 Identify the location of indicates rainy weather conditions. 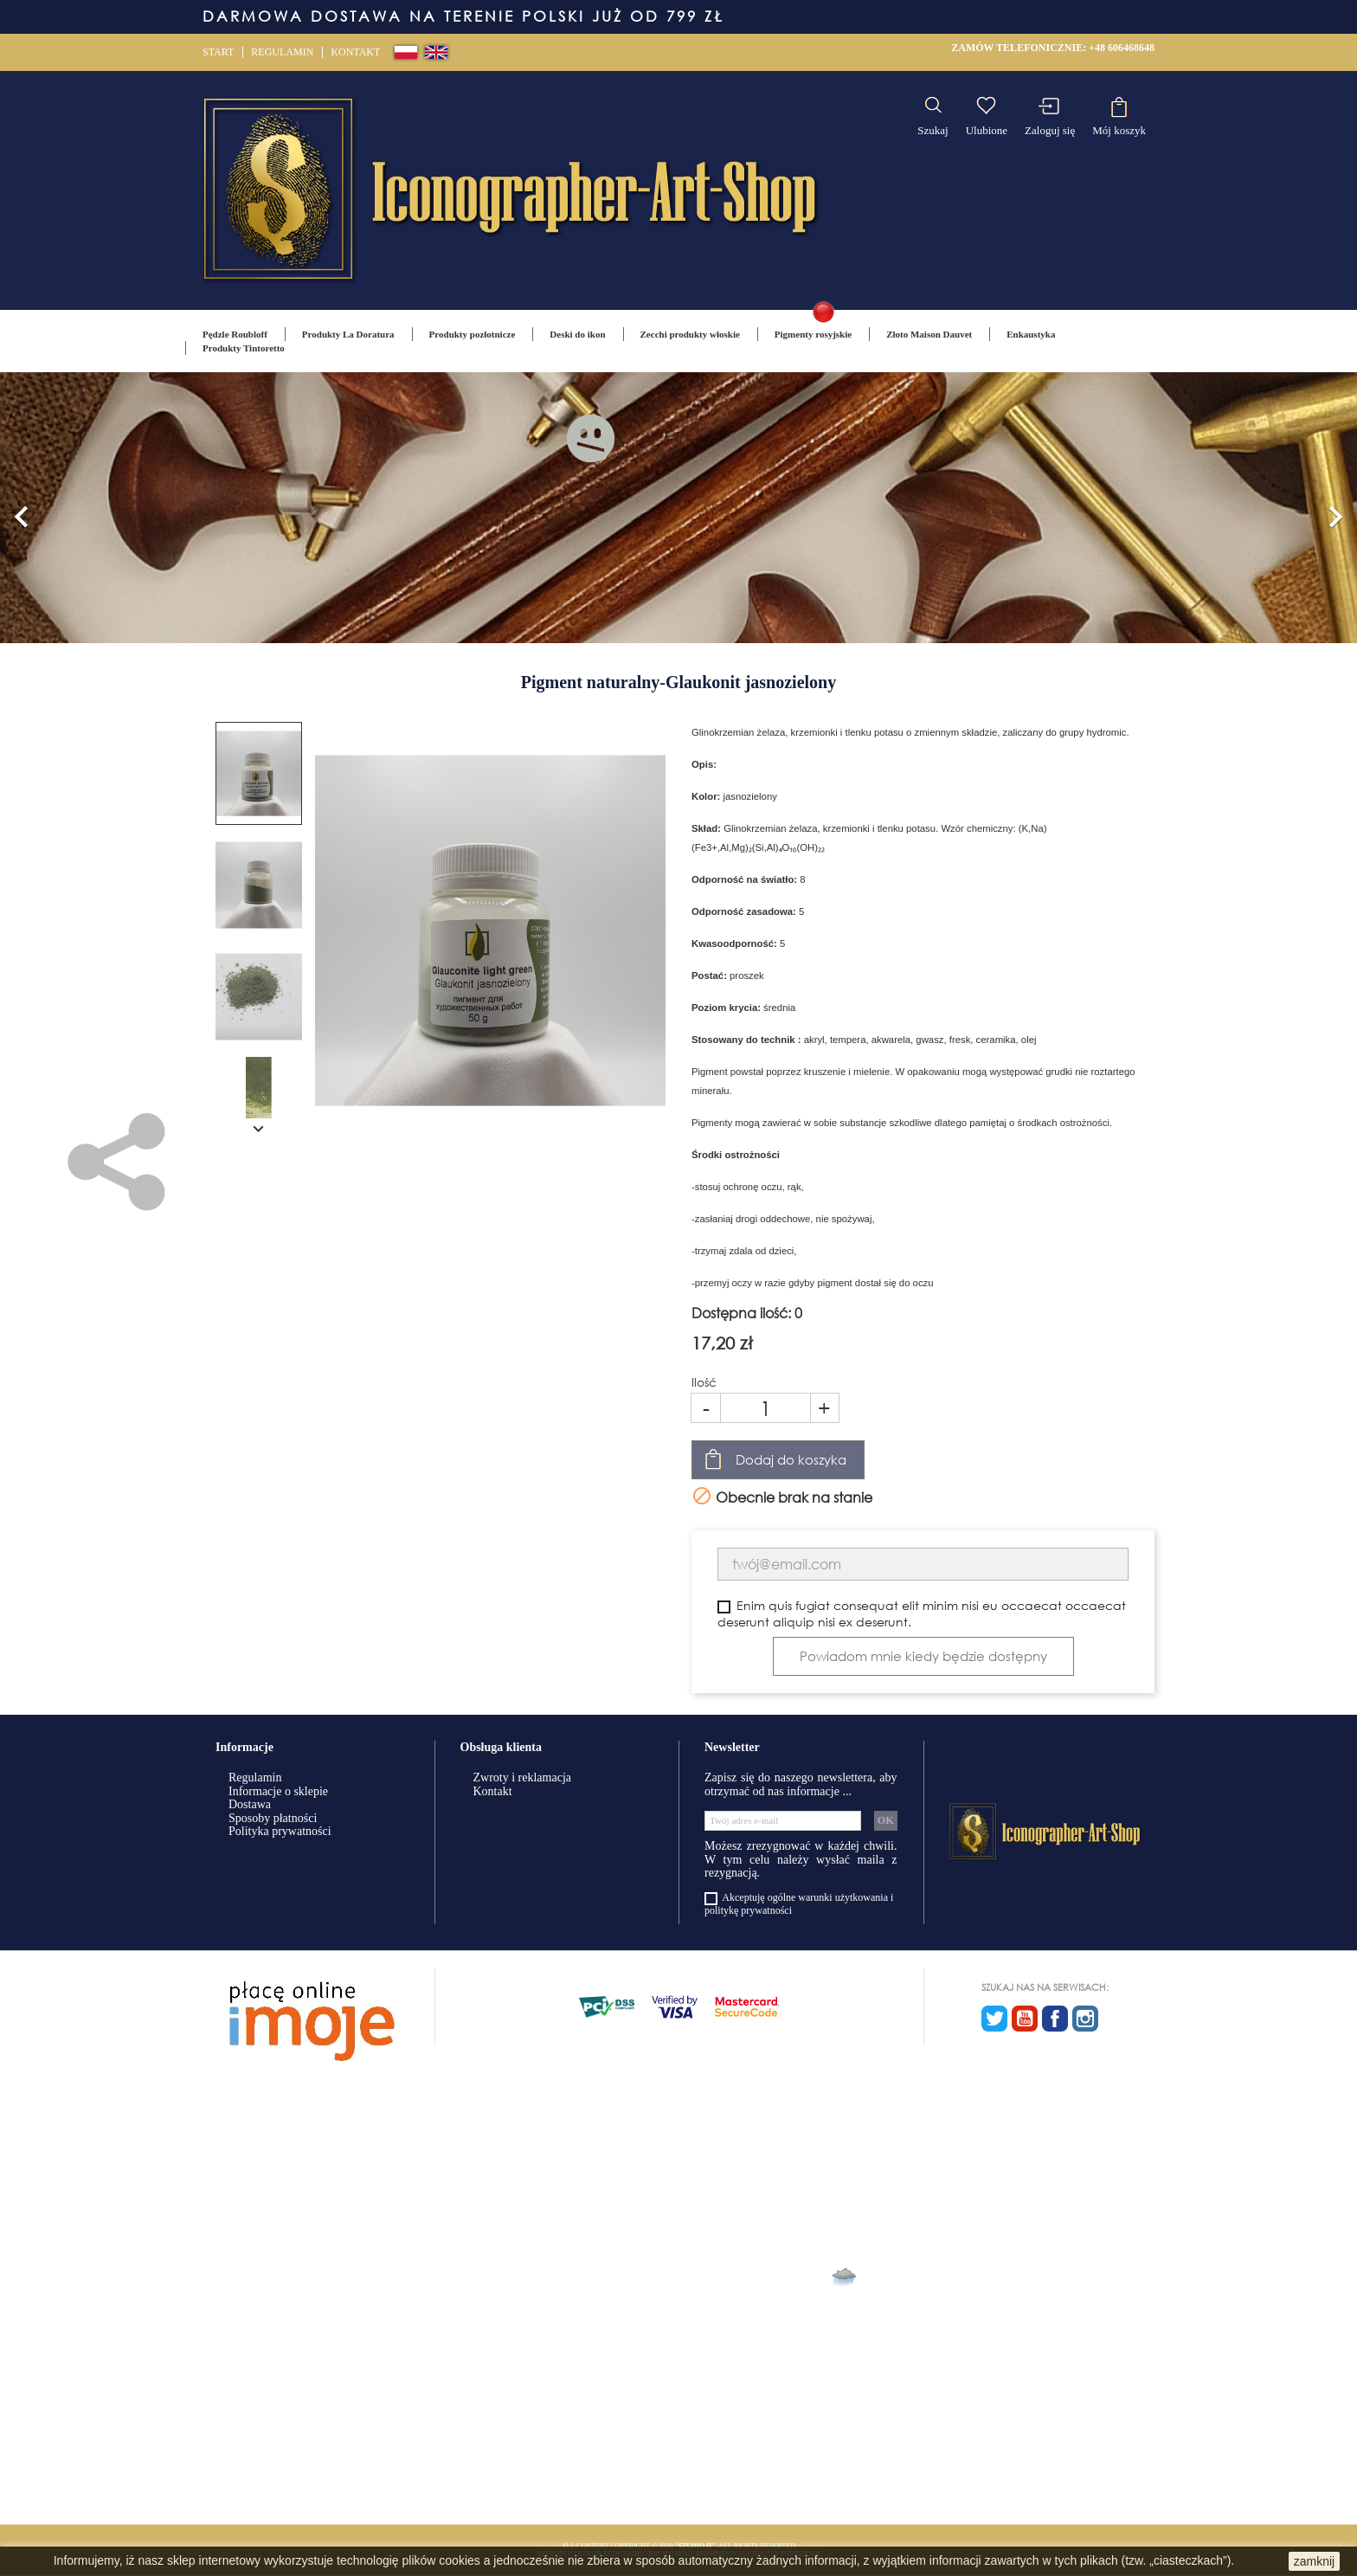
(844, 2275).